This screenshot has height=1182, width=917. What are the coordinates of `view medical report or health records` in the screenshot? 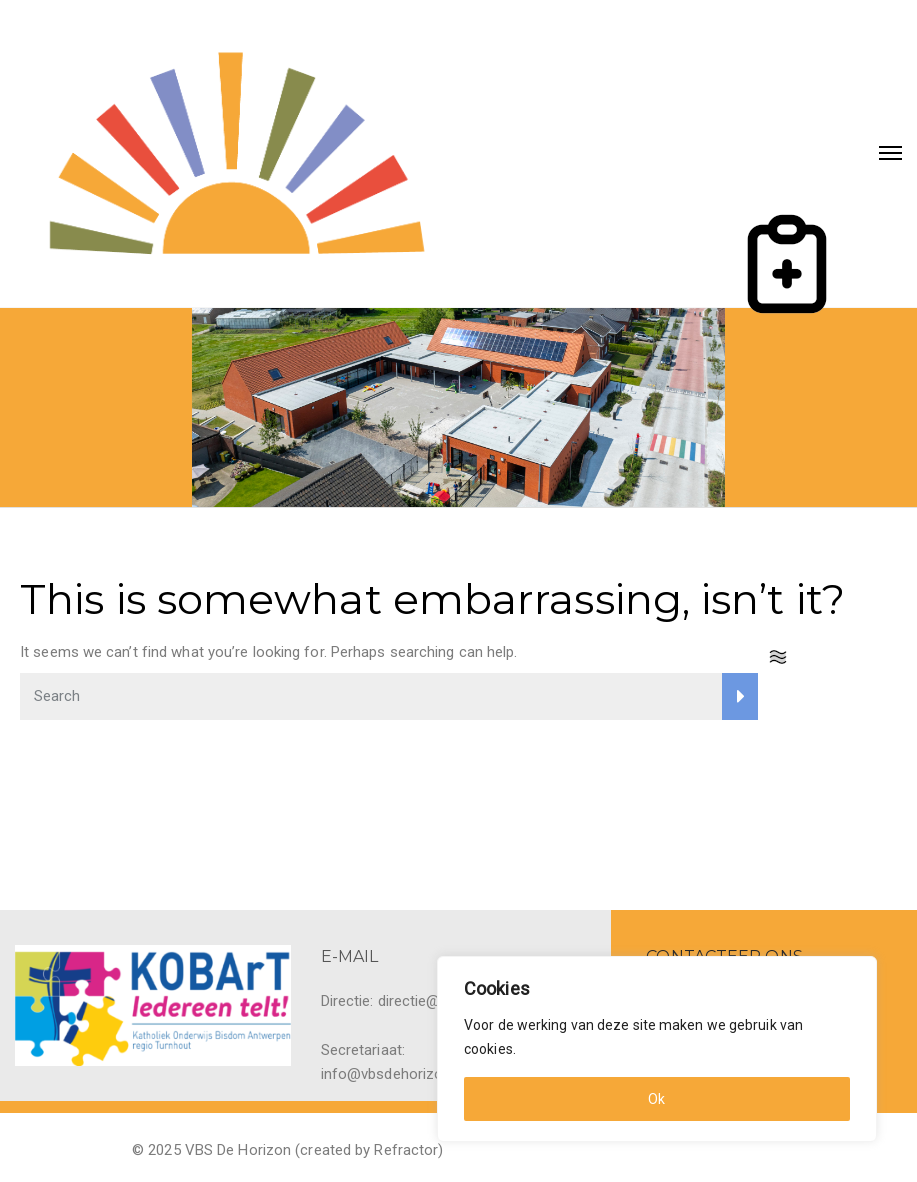 It's located at (787, 264).